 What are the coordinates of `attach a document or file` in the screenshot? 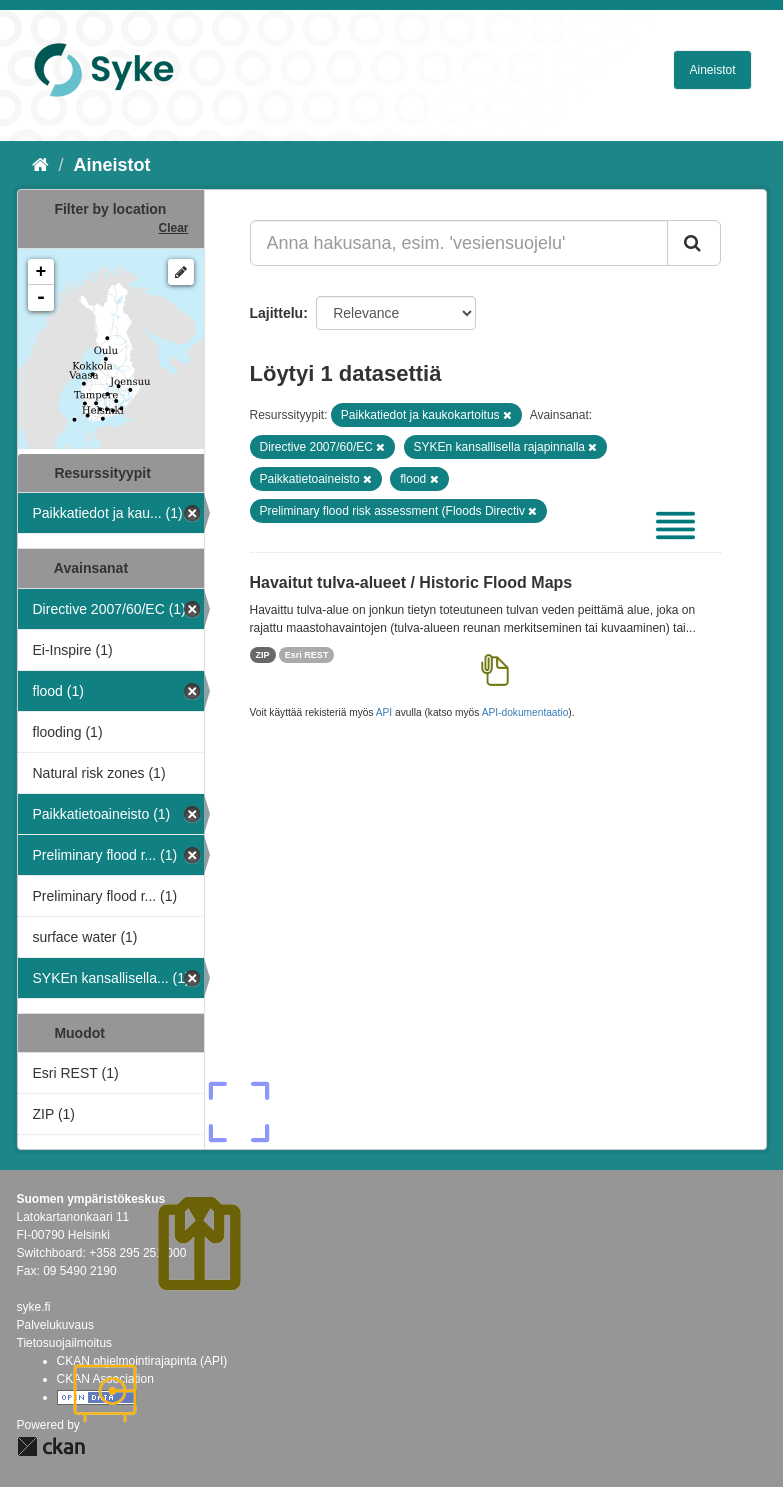 It's located at (495, 670).